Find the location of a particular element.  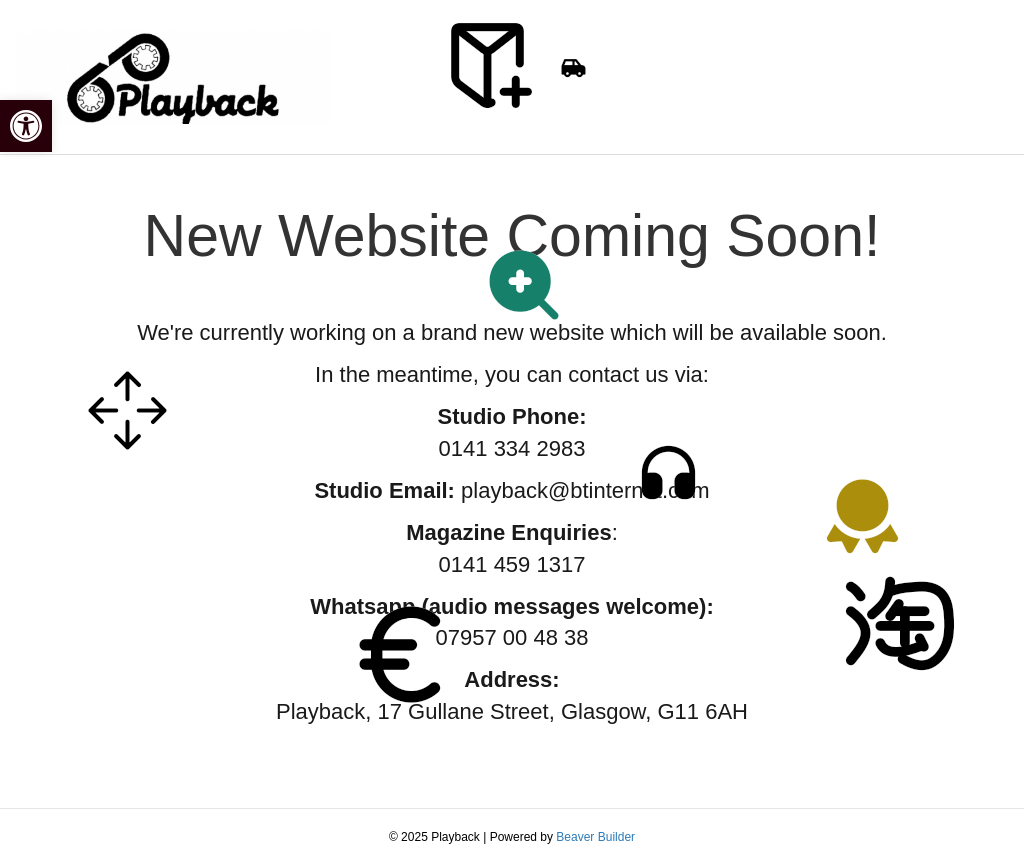

access audio or music playback is located at coordinates (668, 472).